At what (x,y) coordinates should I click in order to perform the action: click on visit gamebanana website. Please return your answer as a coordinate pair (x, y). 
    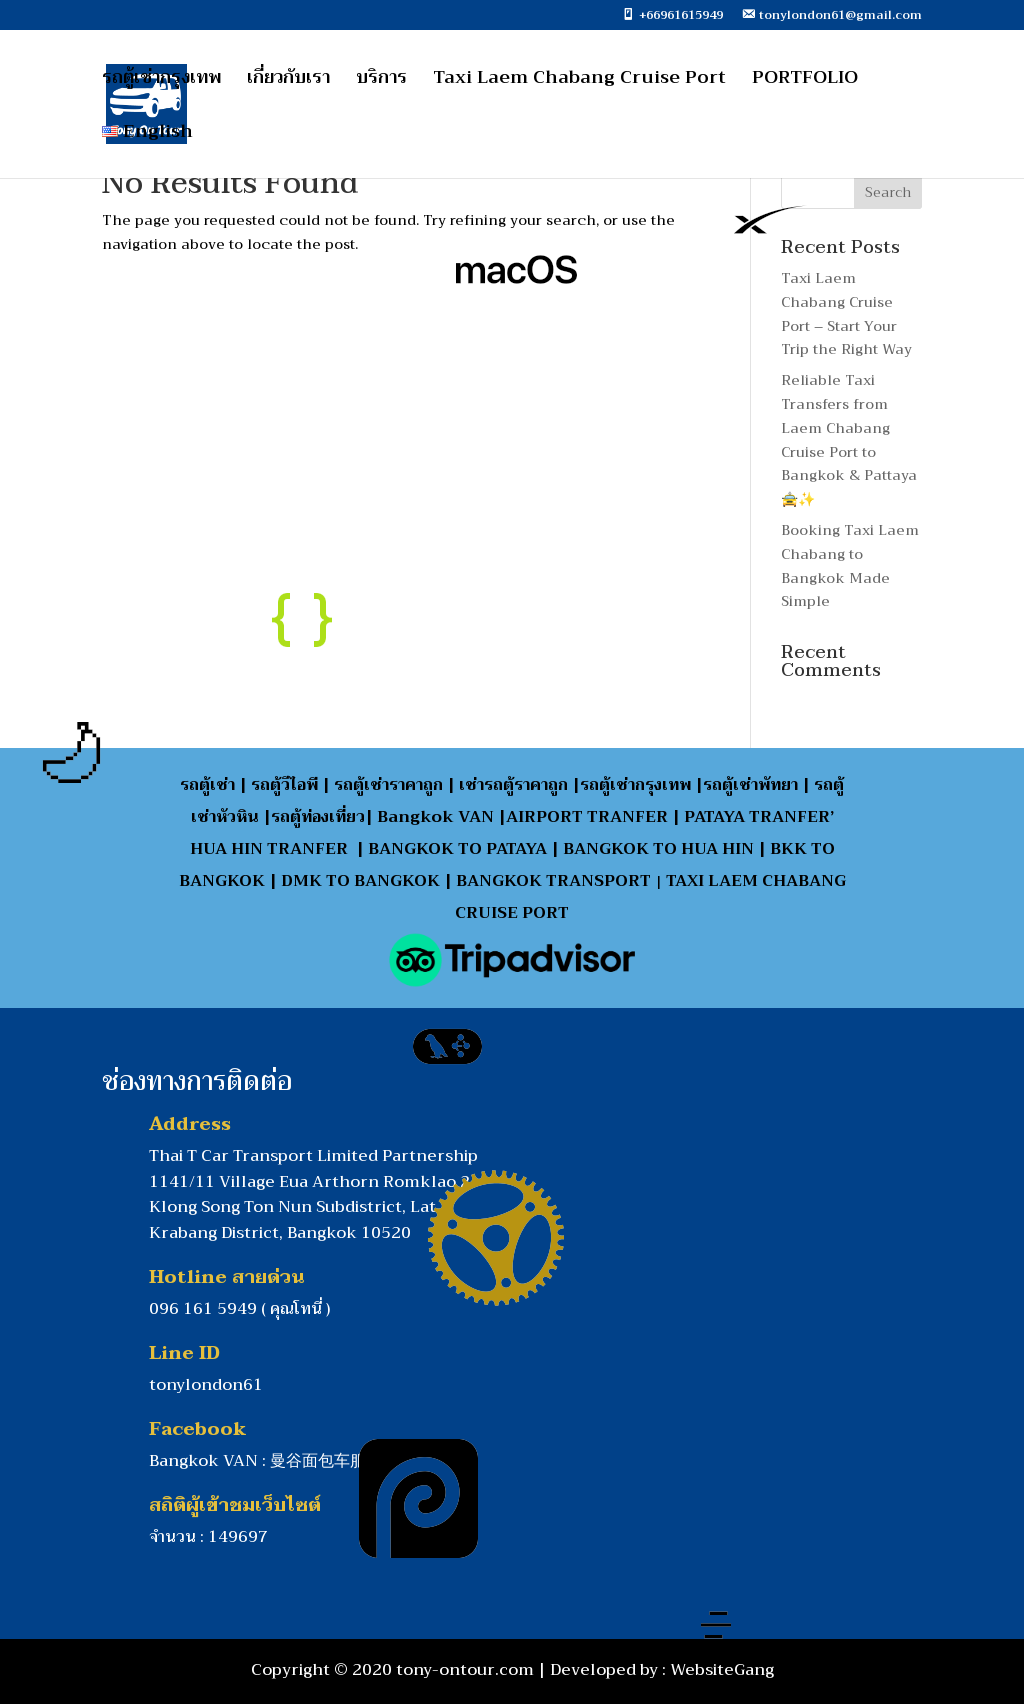
    Looking at the image, I should click on (71, 752).